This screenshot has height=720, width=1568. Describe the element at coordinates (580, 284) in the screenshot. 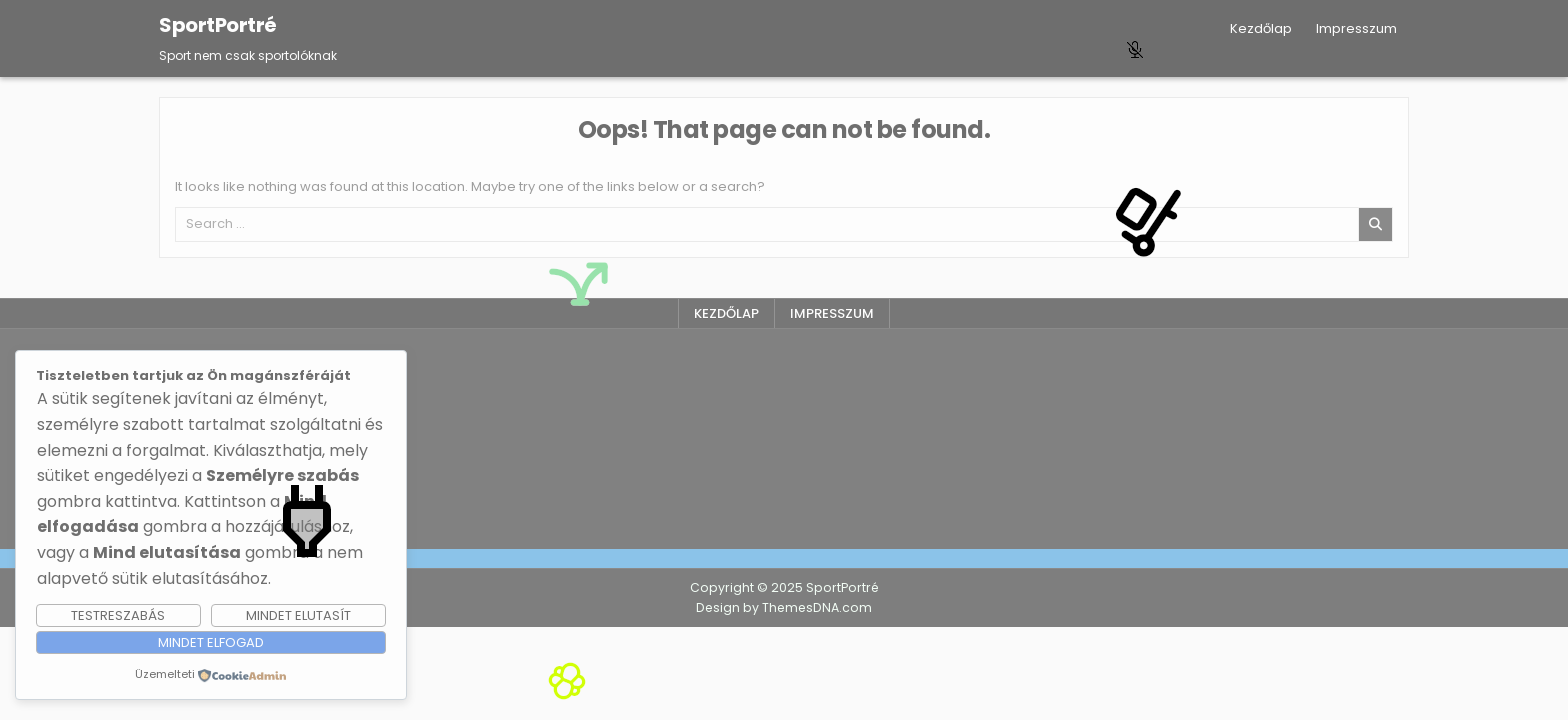

I see `redirect or reroute content` at that location.